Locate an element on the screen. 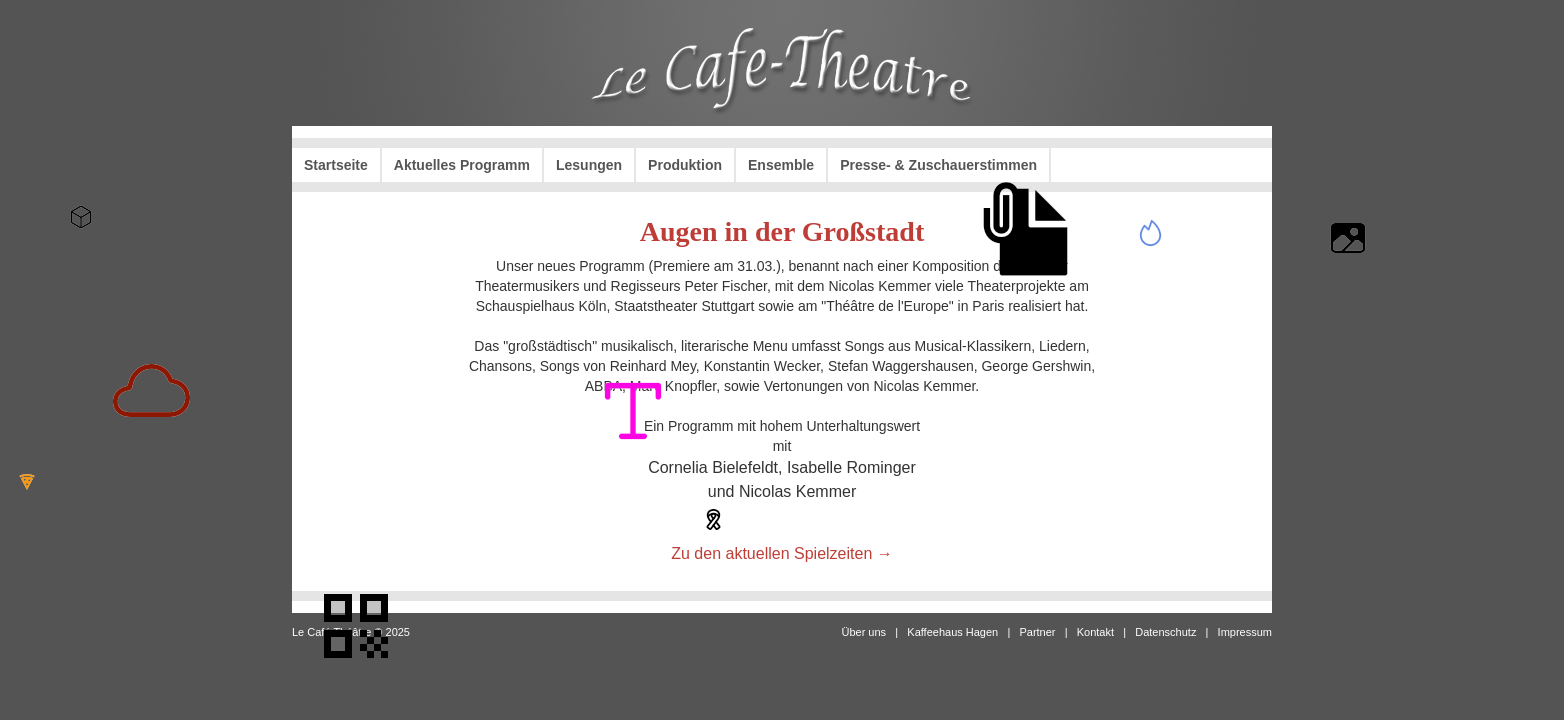  view 3D model or object is located at coordinates (81, 217).